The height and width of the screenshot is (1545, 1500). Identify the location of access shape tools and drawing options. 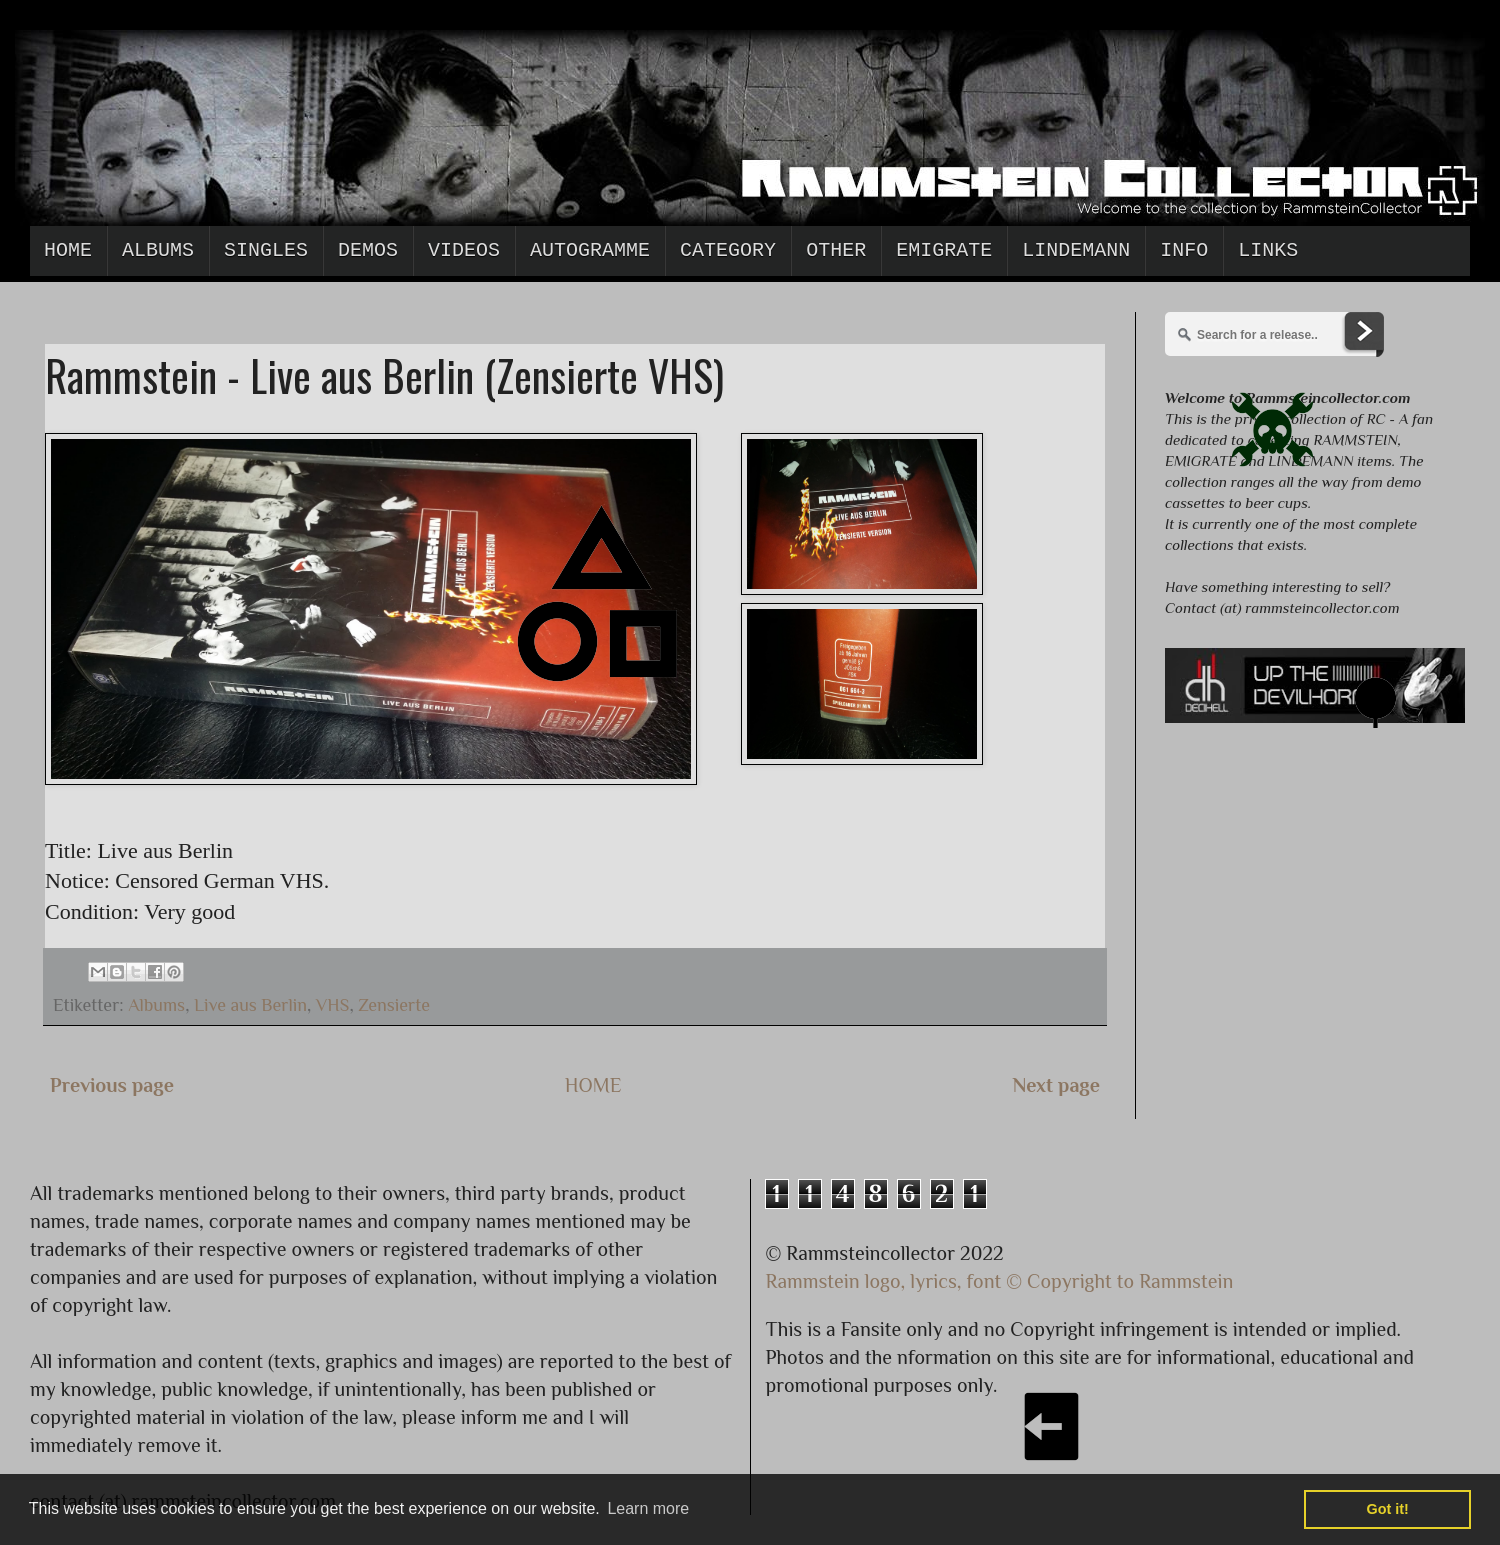
(601, 597).